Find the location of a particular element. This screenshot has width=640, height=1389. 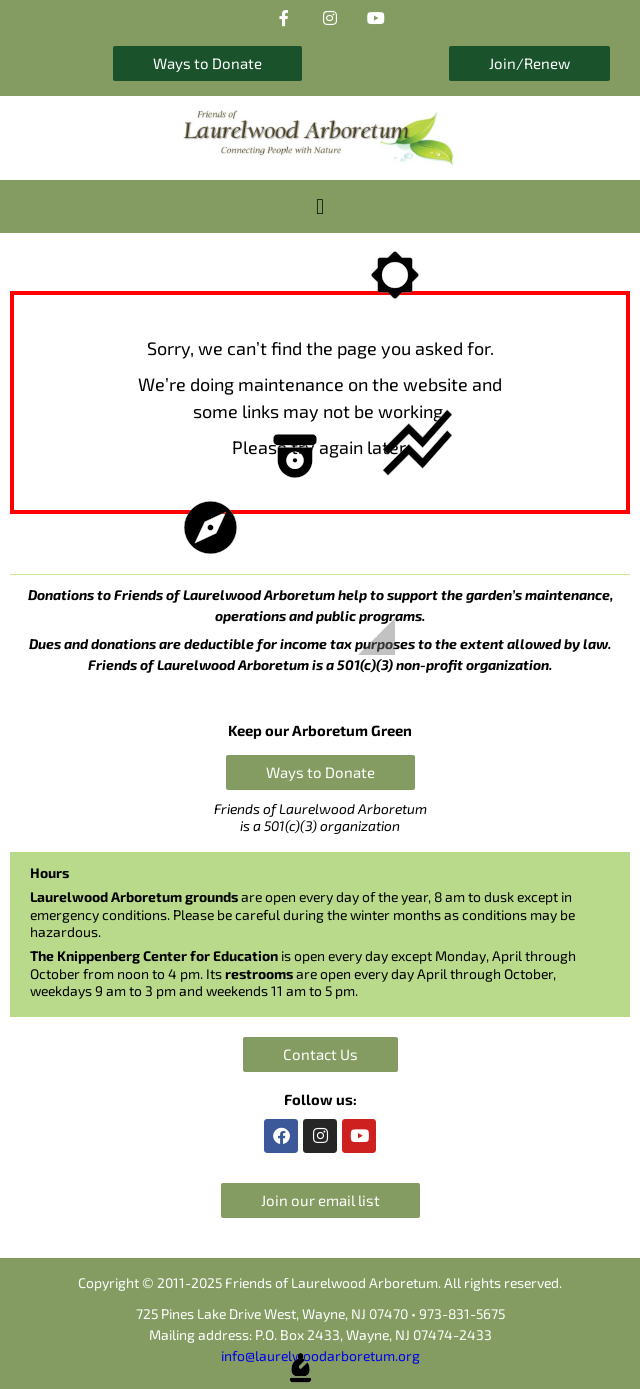

indicates no cellular signal is located at coordinates (376, 636).